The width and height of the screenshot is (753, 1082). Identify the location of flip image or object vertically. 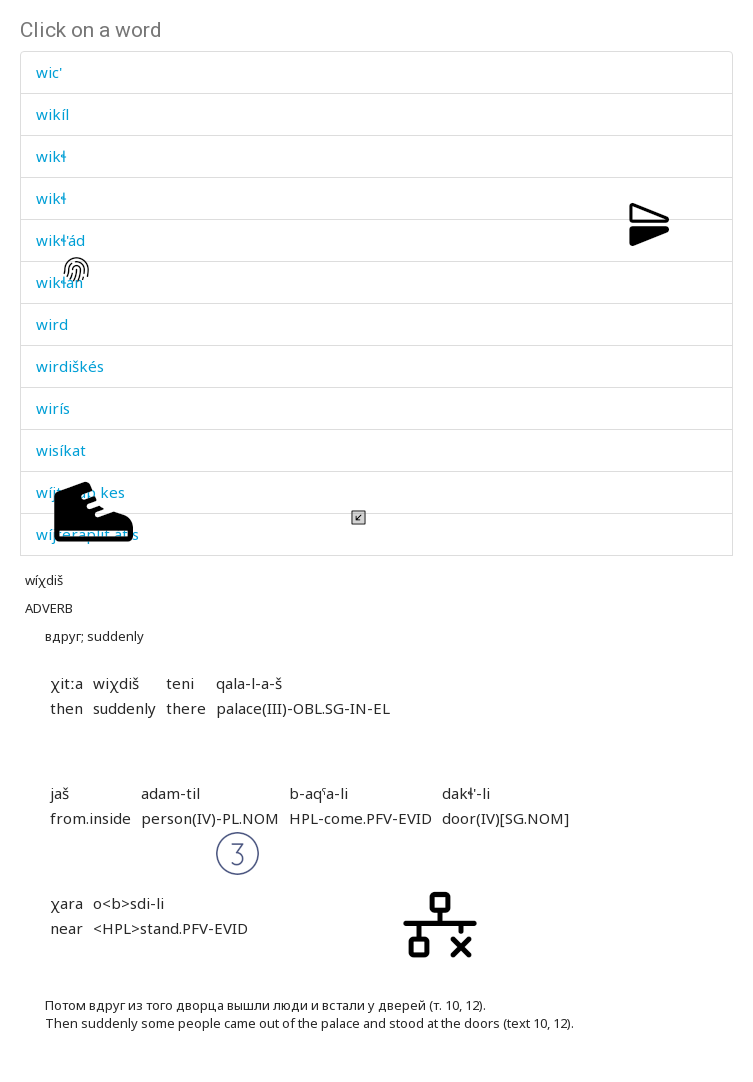
(647, 224).